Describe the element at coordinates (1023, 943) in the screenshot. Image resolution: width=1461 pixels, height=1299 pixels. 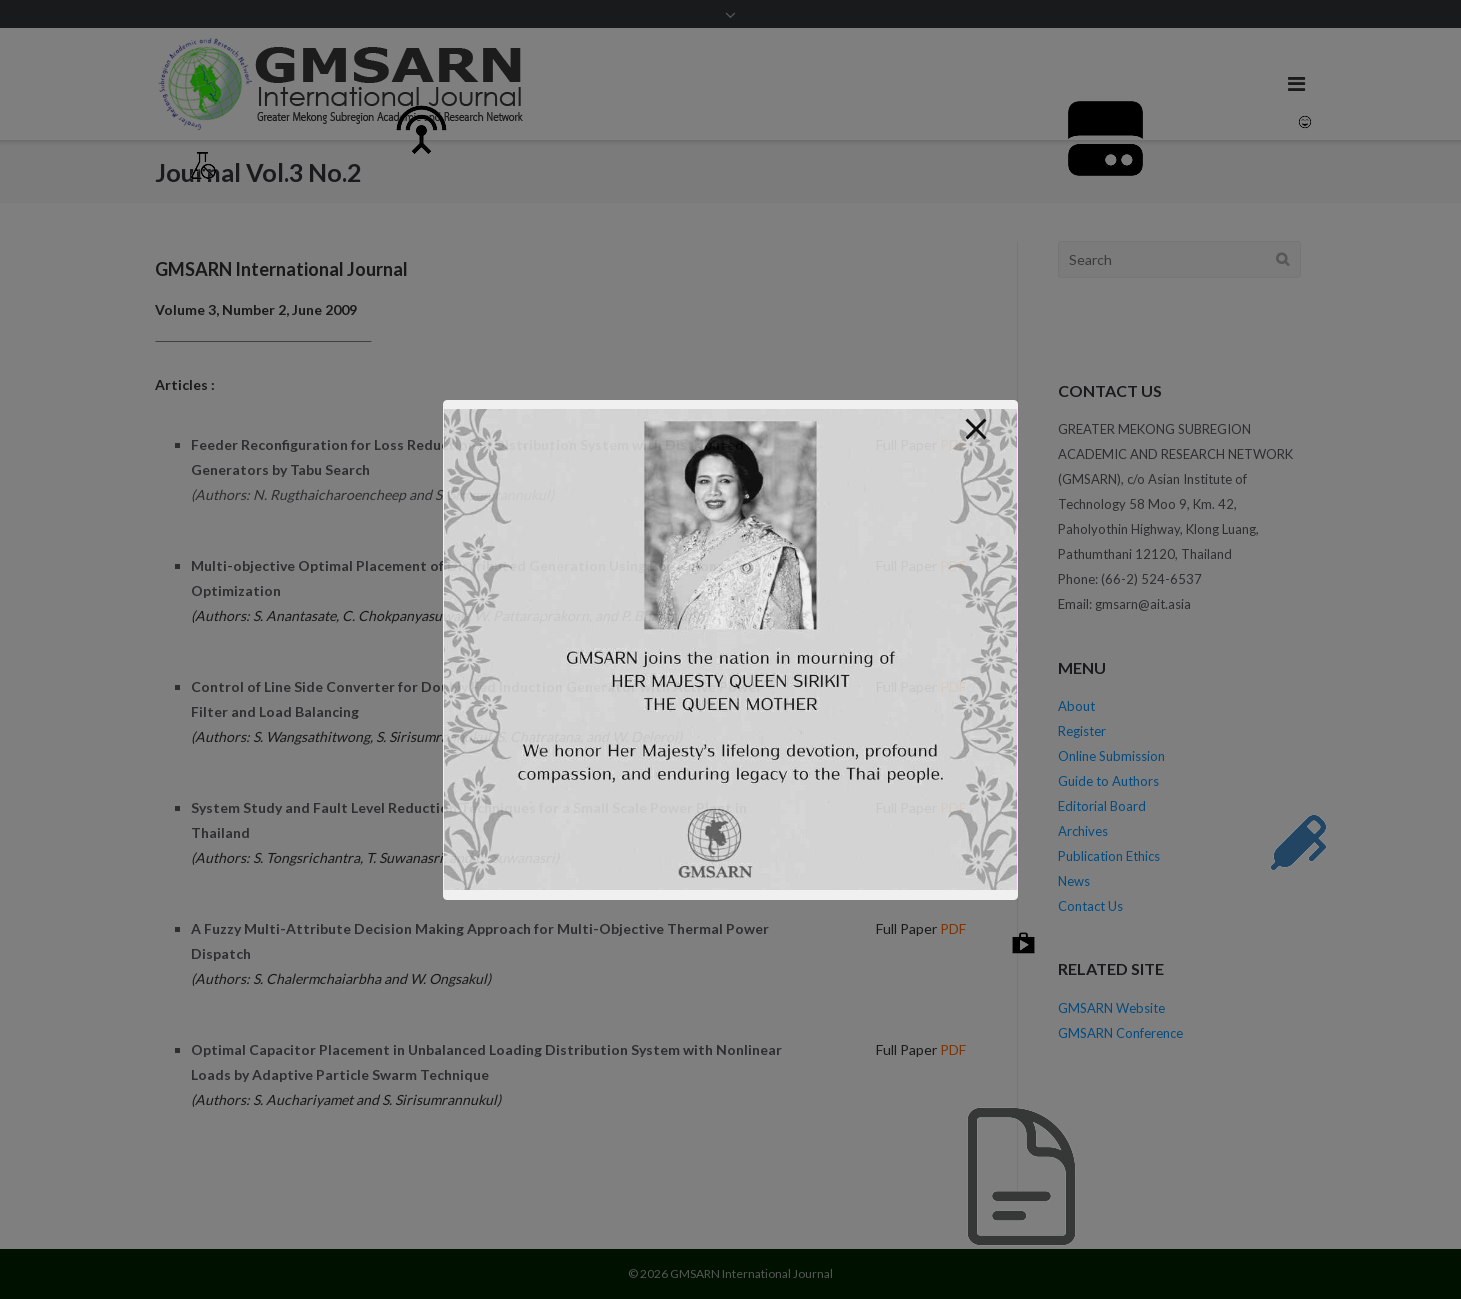
I see `open the app store or marketplace` at that location.